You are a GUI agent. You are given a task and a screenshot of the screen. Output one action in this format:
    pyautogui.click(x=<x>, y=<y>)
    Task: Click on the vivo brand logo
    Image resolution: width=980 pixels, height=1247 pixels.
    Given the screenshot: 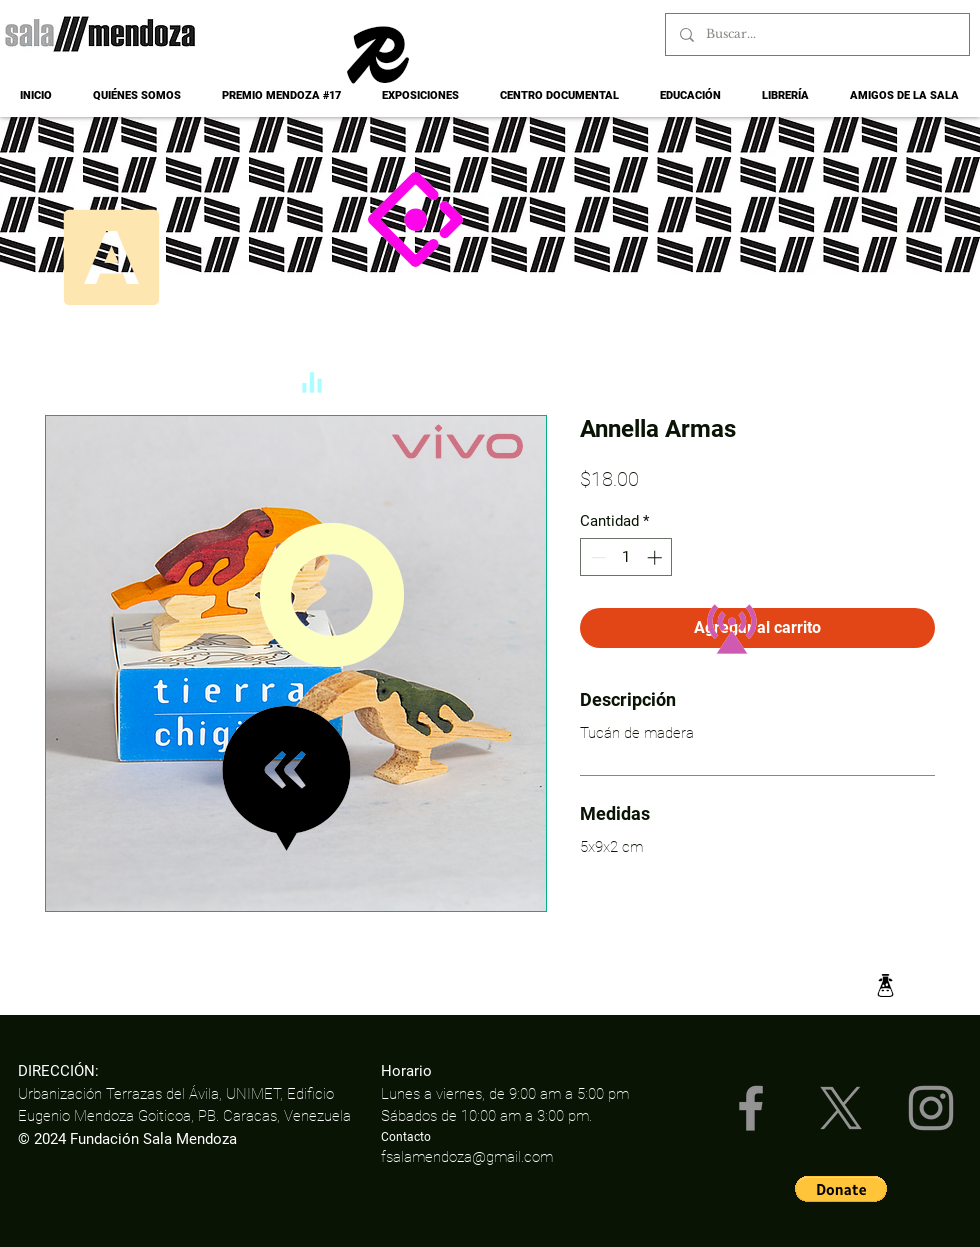 What is the action you would take?
    pyautogui.click(x=457, y=441)
    